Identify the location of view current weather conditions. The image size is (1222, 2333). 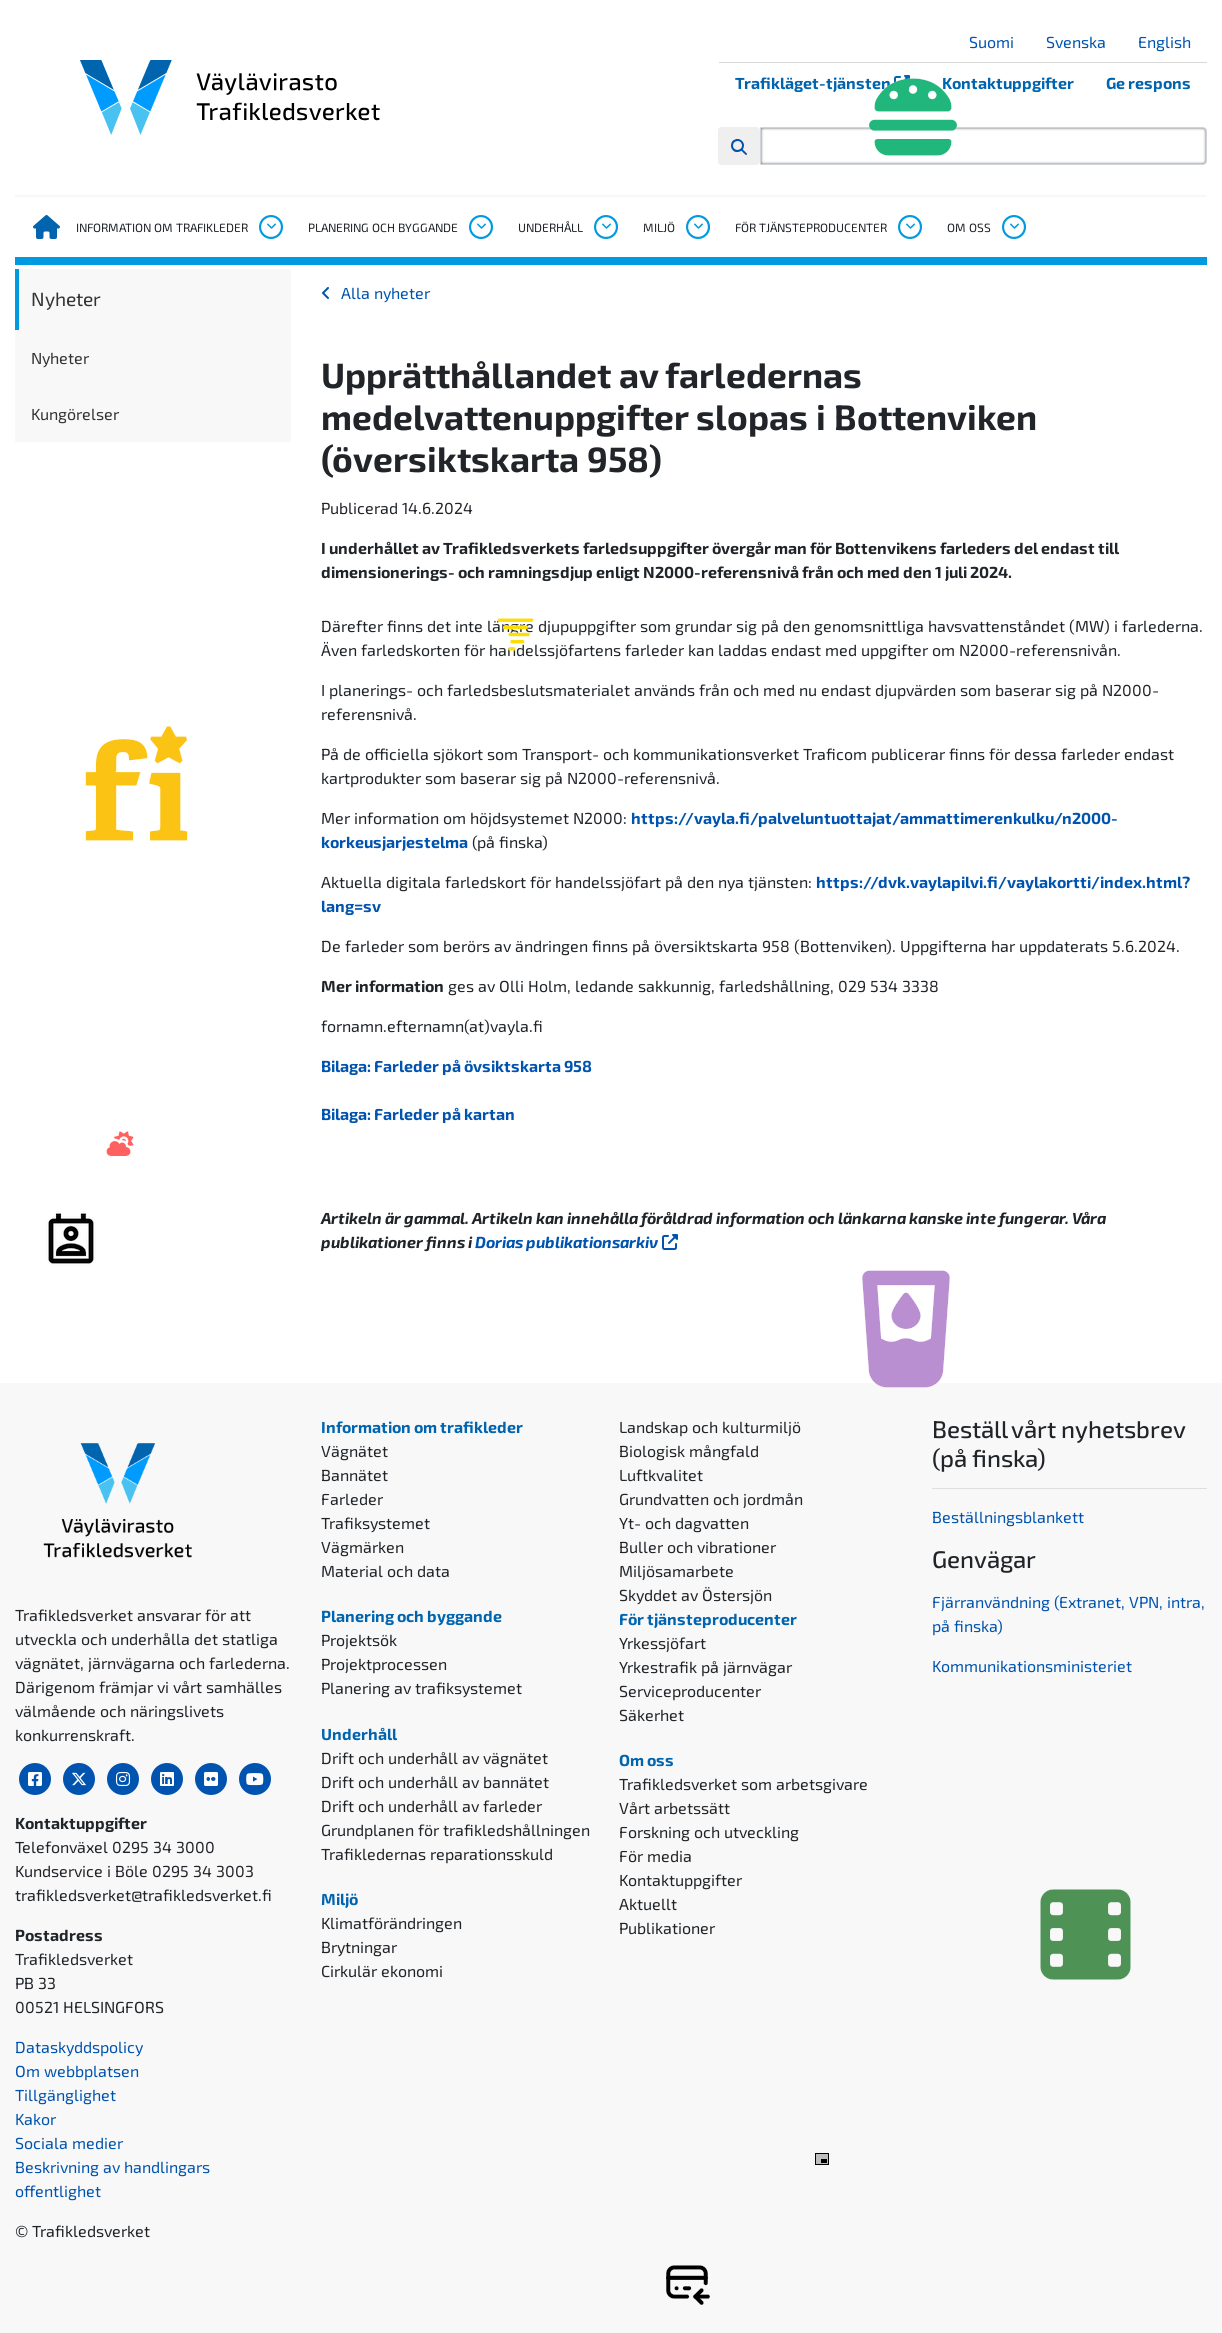
(120, 1144).